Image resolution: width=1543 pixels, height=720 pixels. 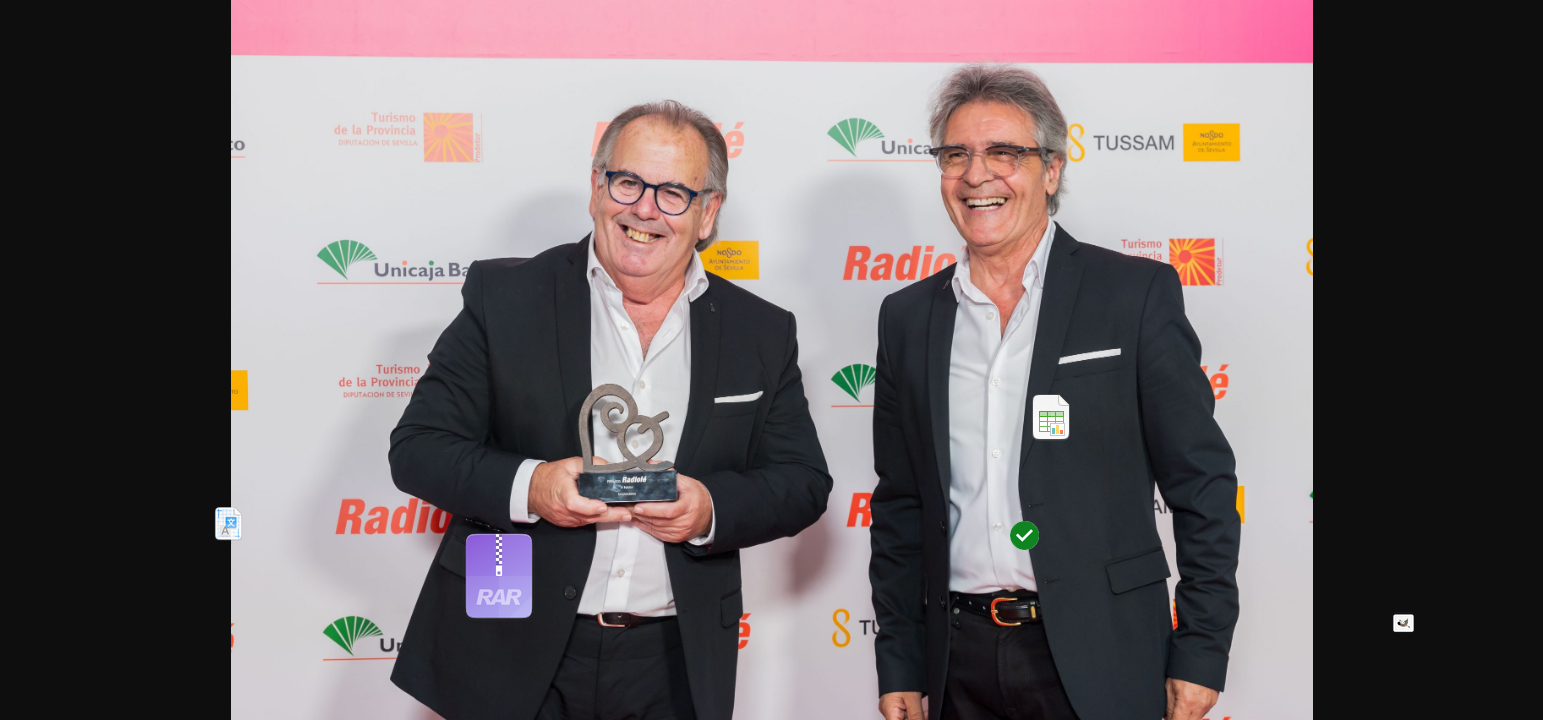 What do you see at coordinates (499, 576) in the screenshot?
I see `a RAR compressed archive file` at bounding box center [499, 576].